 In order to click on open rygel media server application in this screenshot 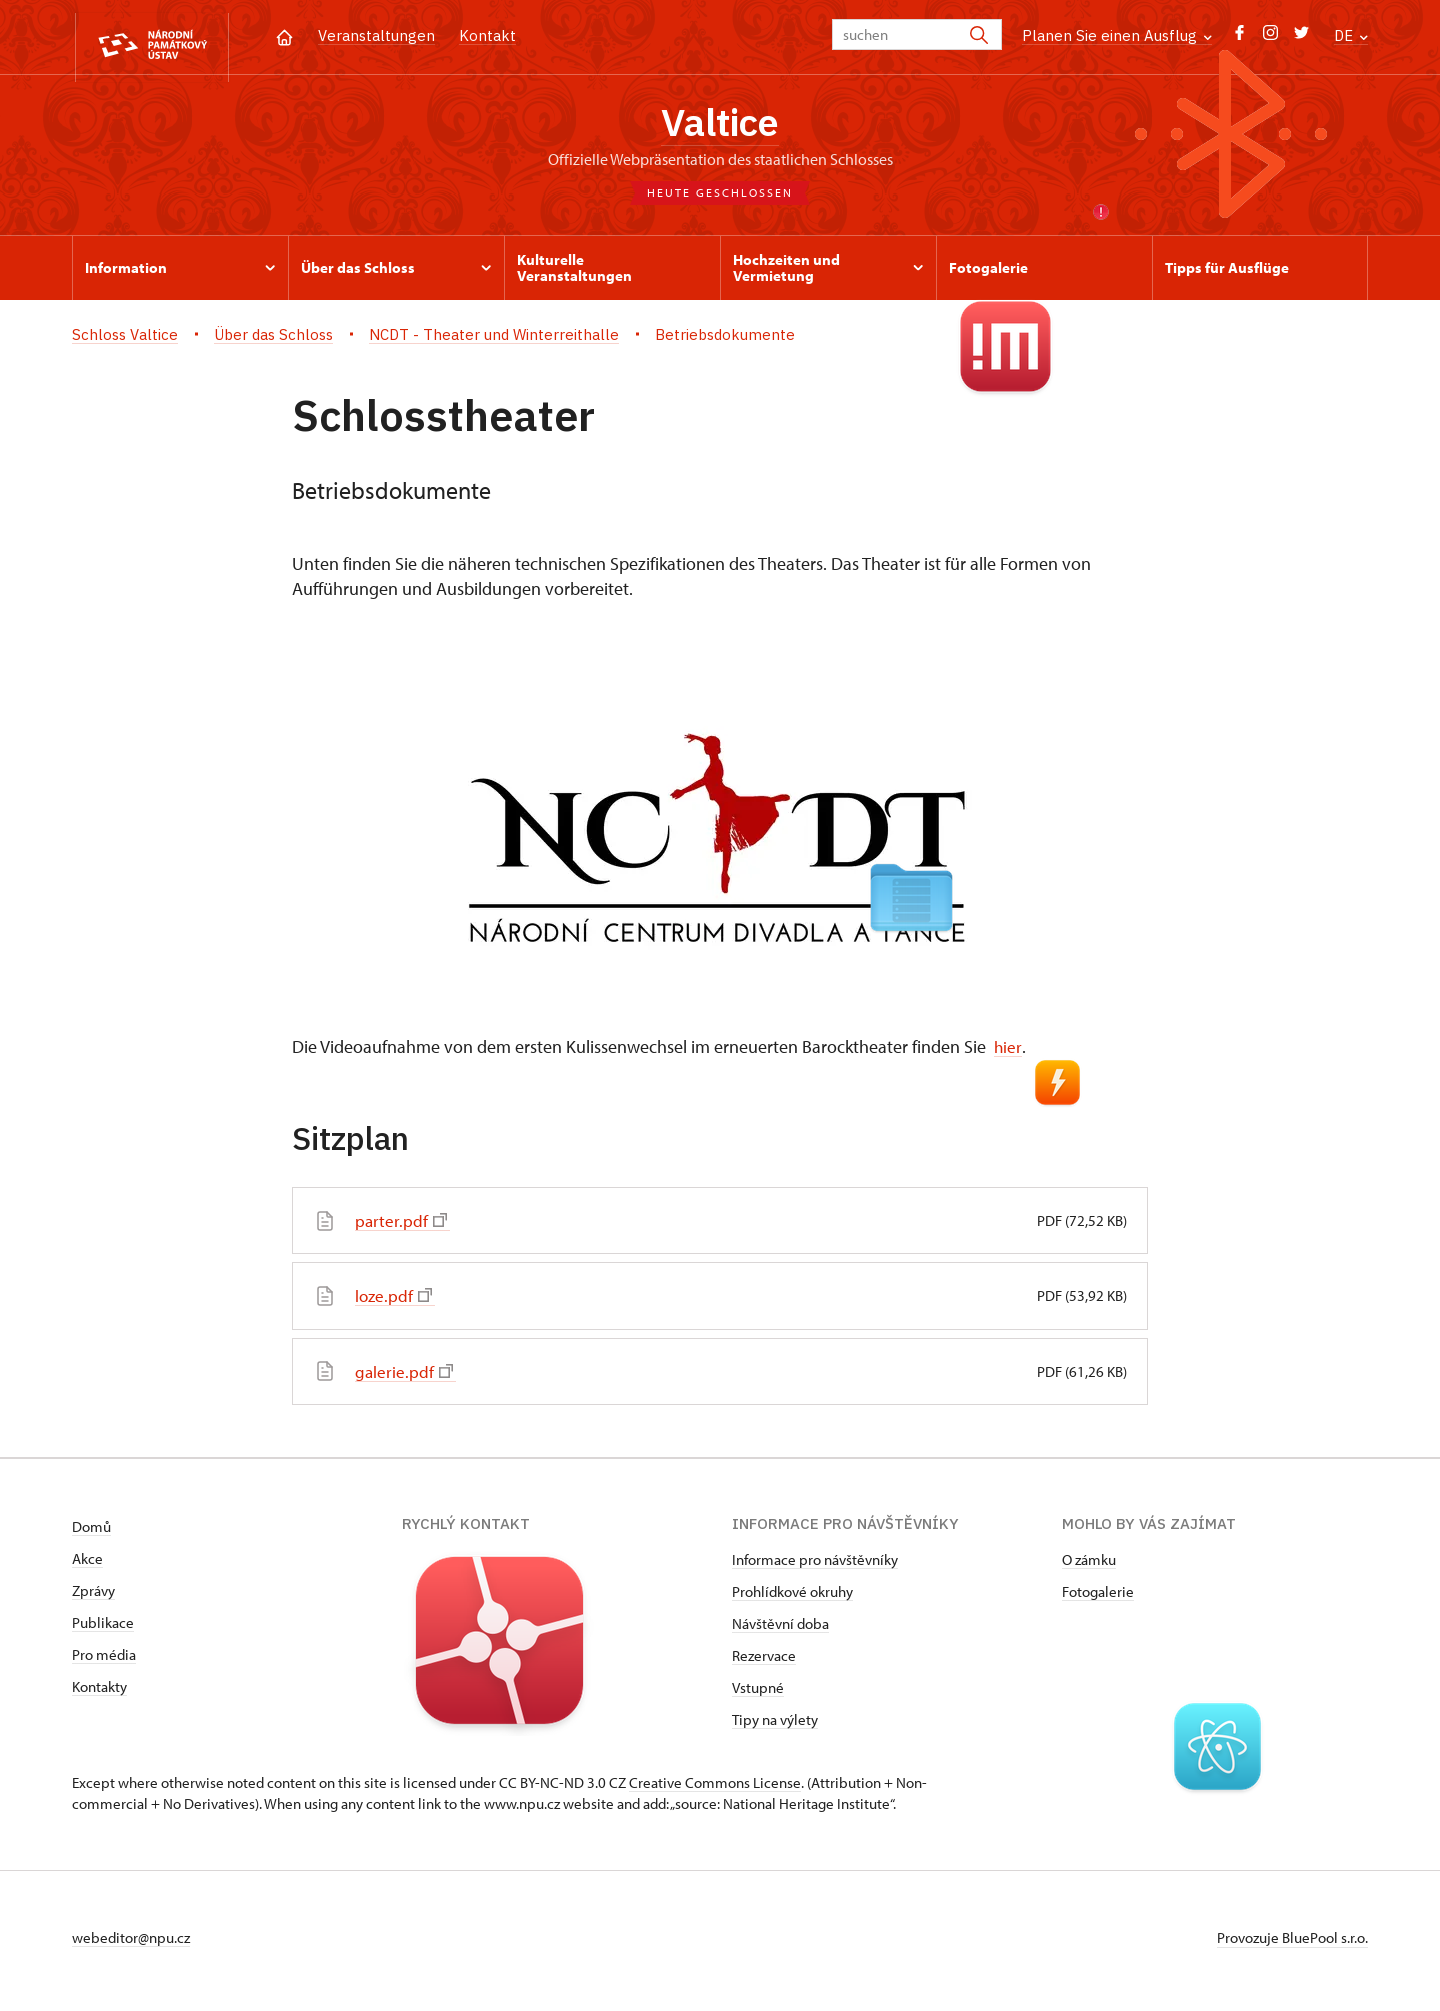, I will do `click(499, 1640)`.